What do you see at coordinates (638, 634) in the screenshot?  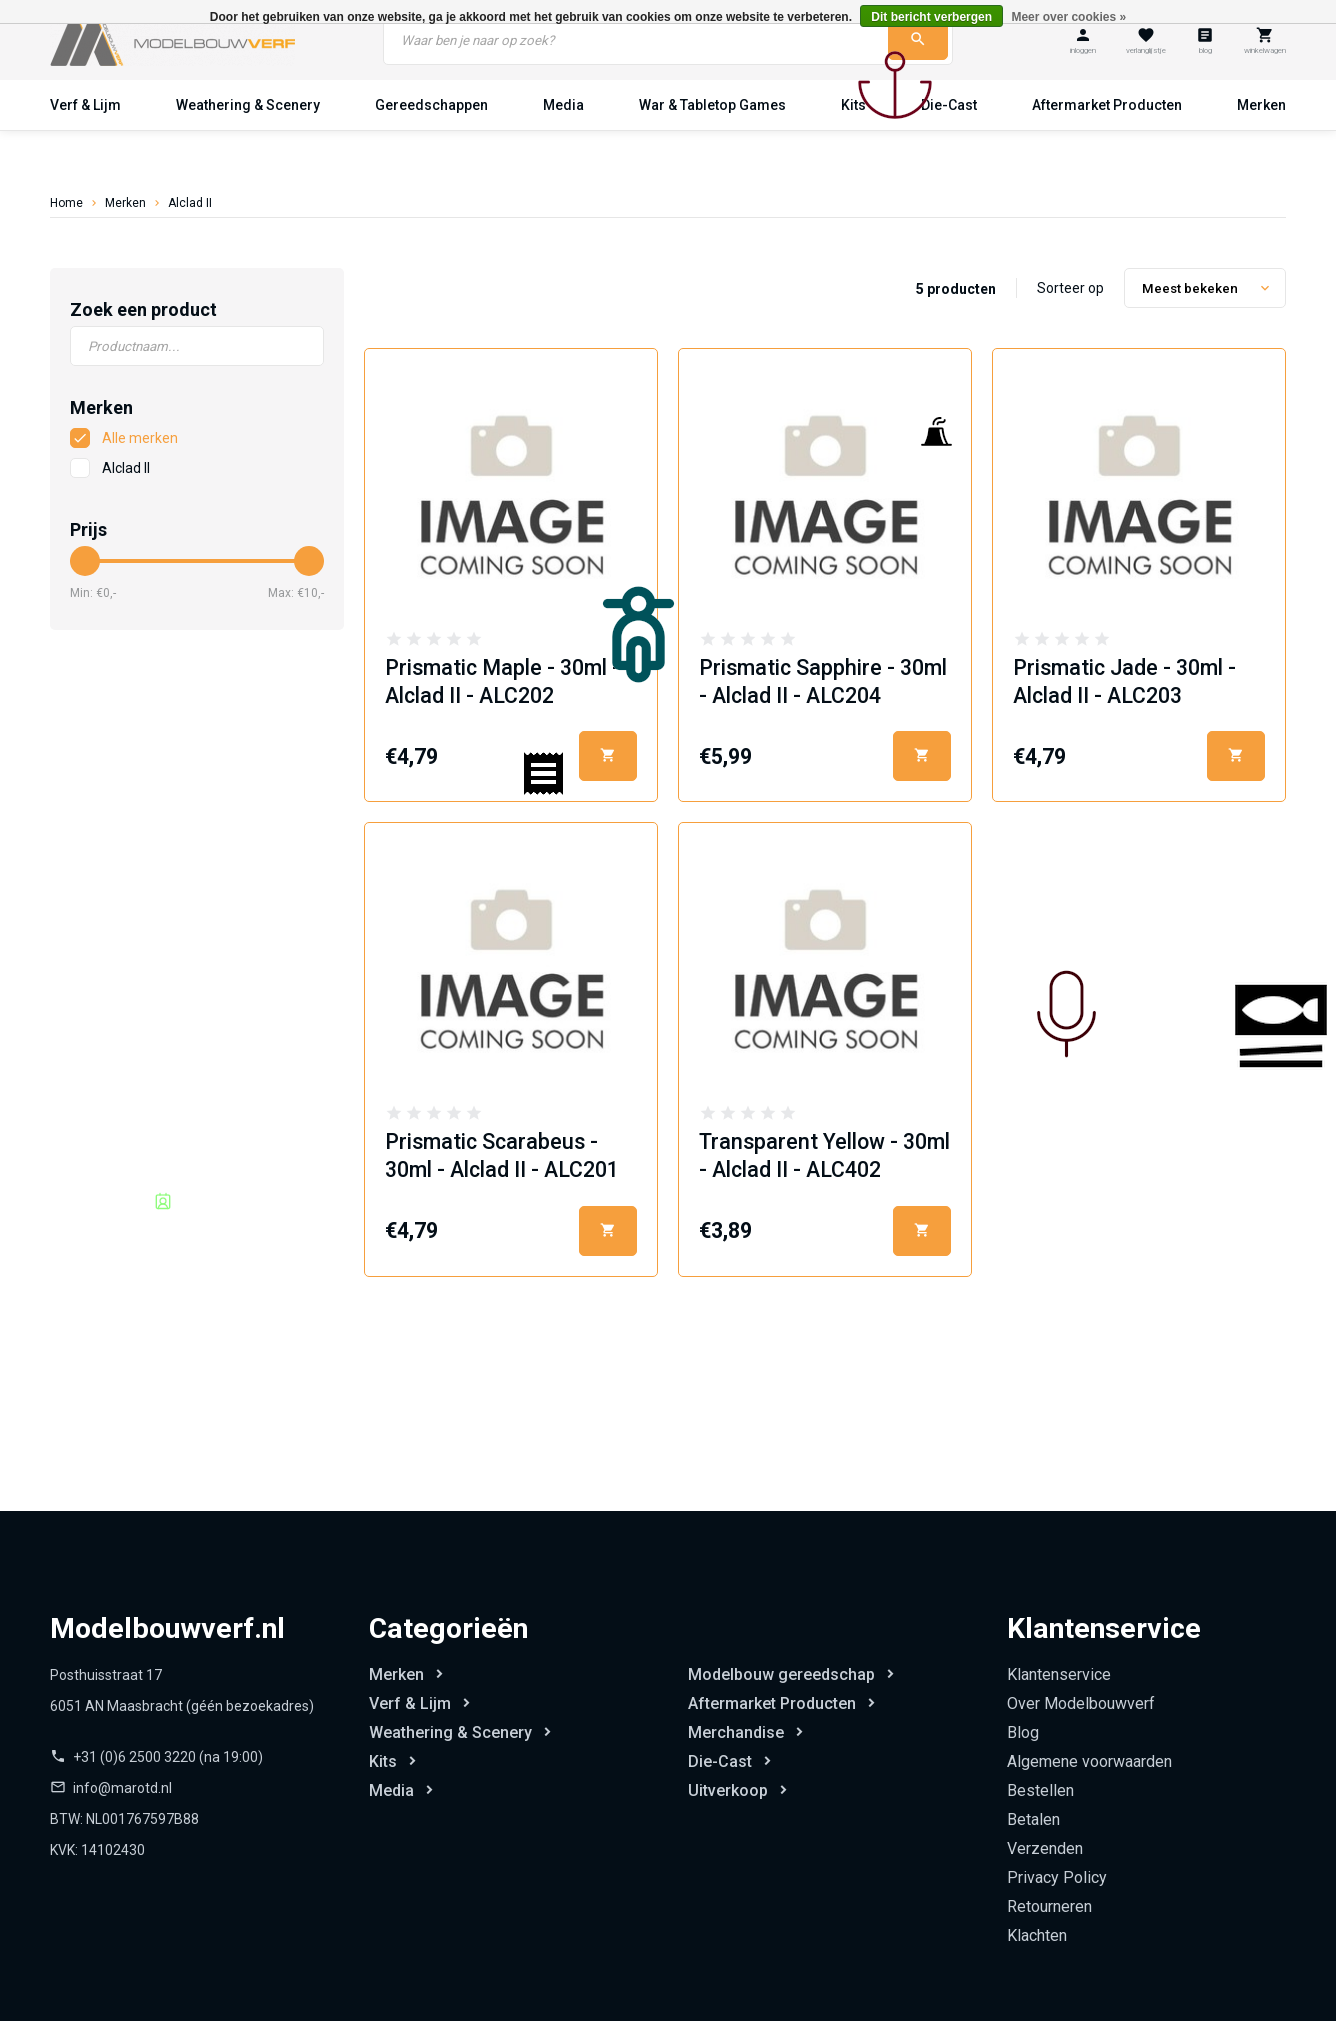 I see `select moped or scooter as transportation mode` at bounding box center [638, 634].